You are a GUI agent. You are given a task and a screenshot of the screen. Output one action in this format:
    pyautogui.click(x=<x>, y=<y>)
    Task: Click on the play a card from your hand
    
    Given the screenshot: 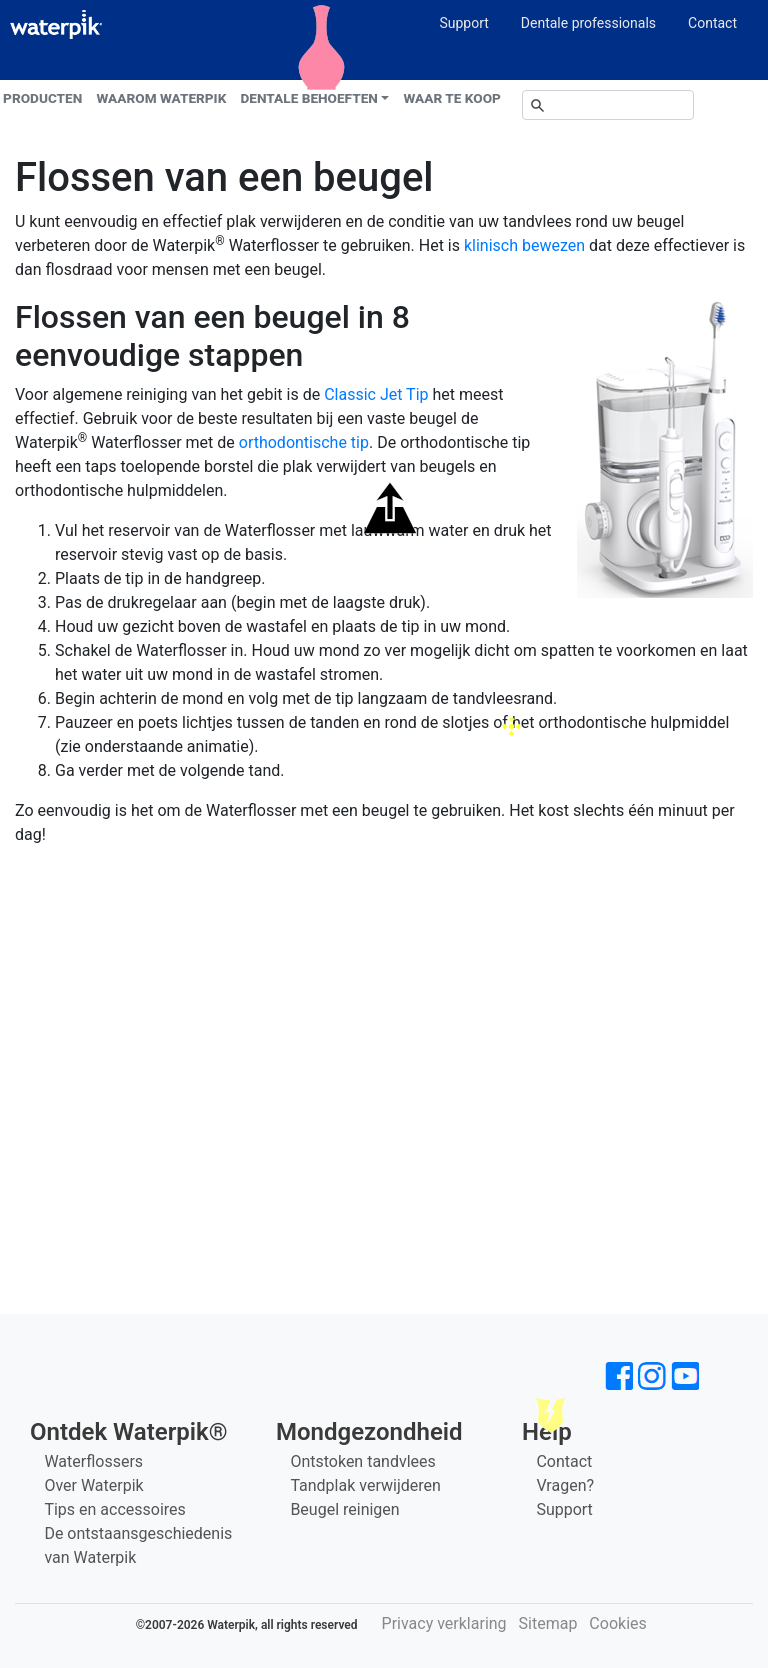 What is the action you would take?
    pyautogui.click(x=390, y=507)
    